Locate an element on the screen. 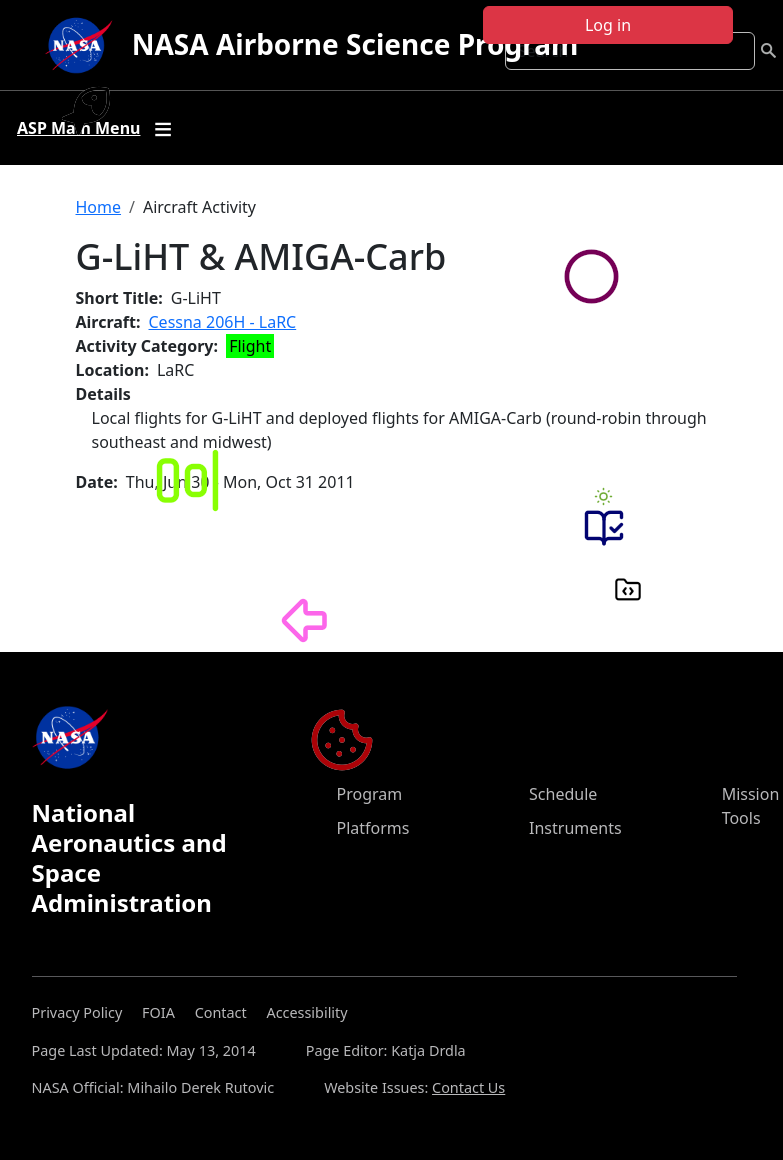 The height and width of the screenshot is (1160, 783). align elements to the end of the horizontal axis is located at coordinates (187, 480).